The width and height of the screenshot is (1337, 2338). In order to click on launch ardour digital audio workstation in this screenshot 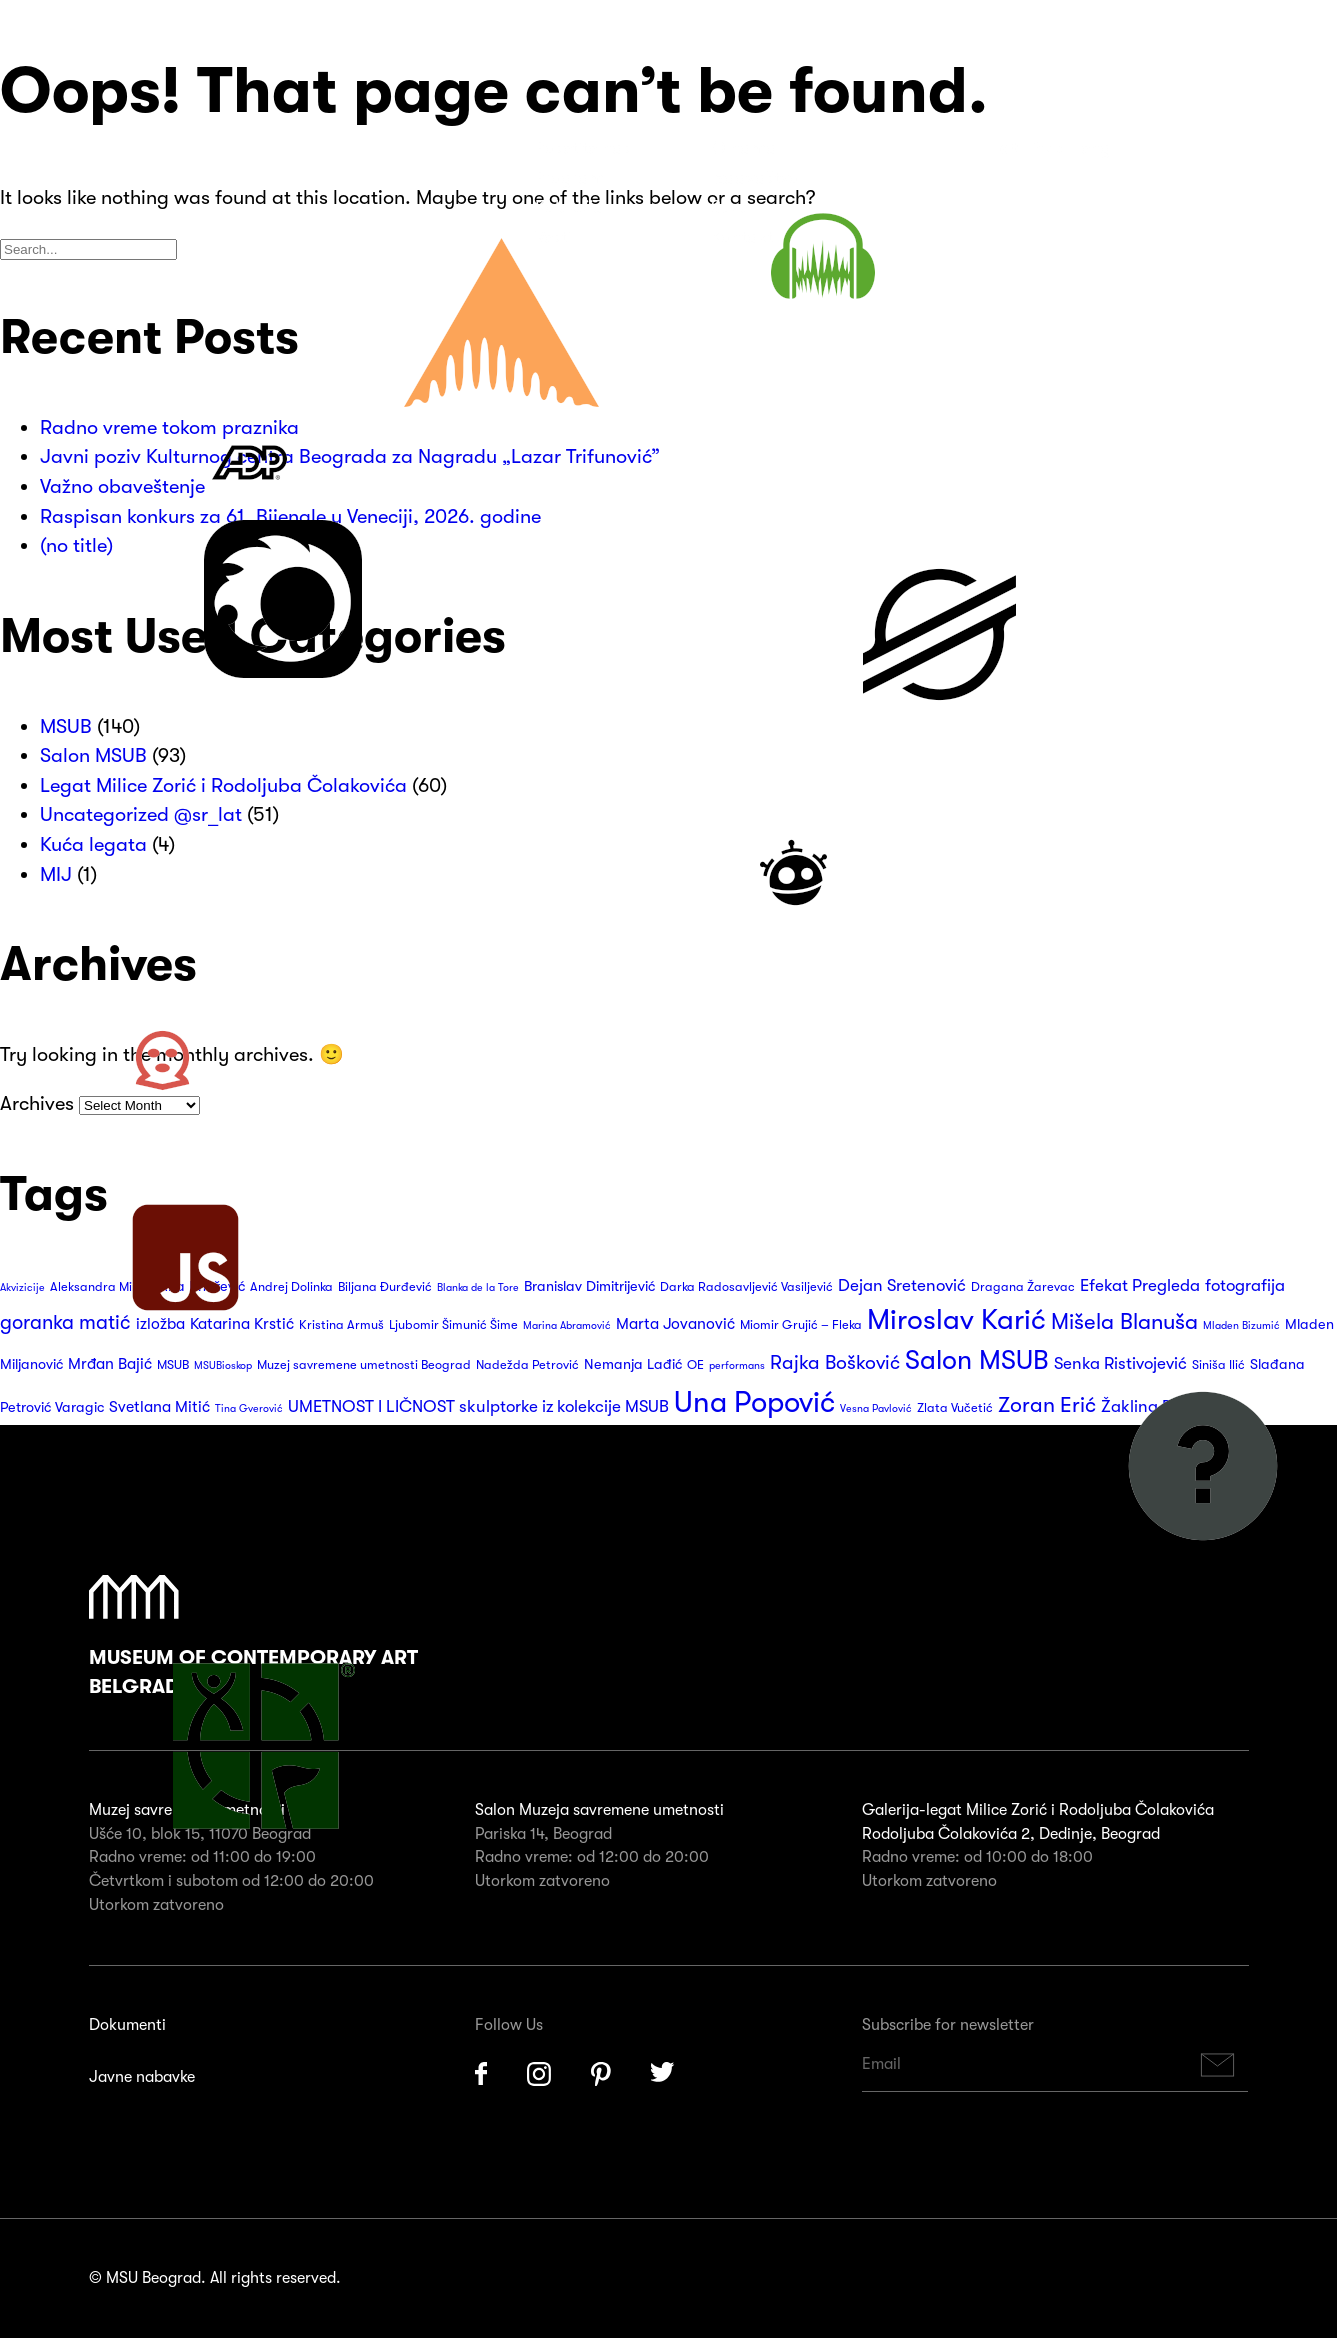, I will do `click(501, 322)`.